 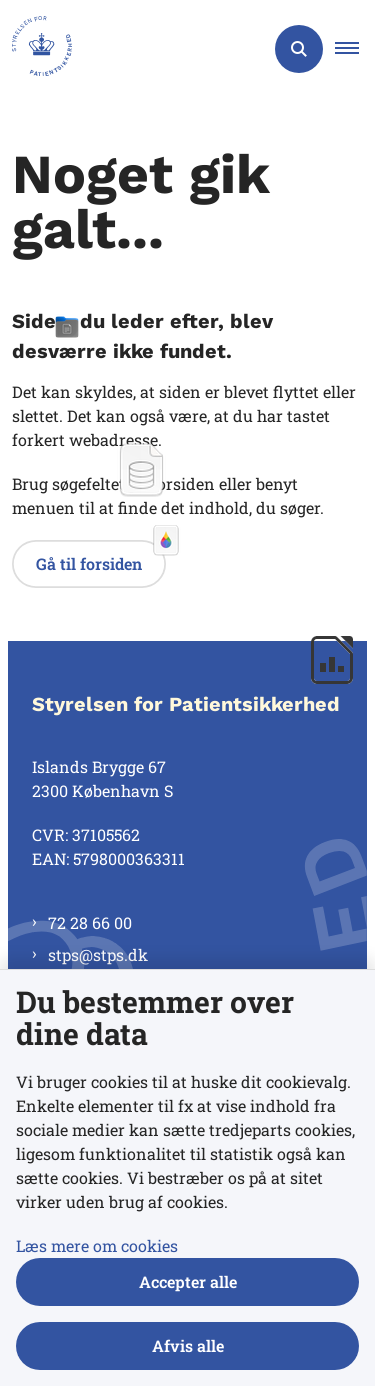 I want to click on sqlite3 database file, so click(x=141, y=469).